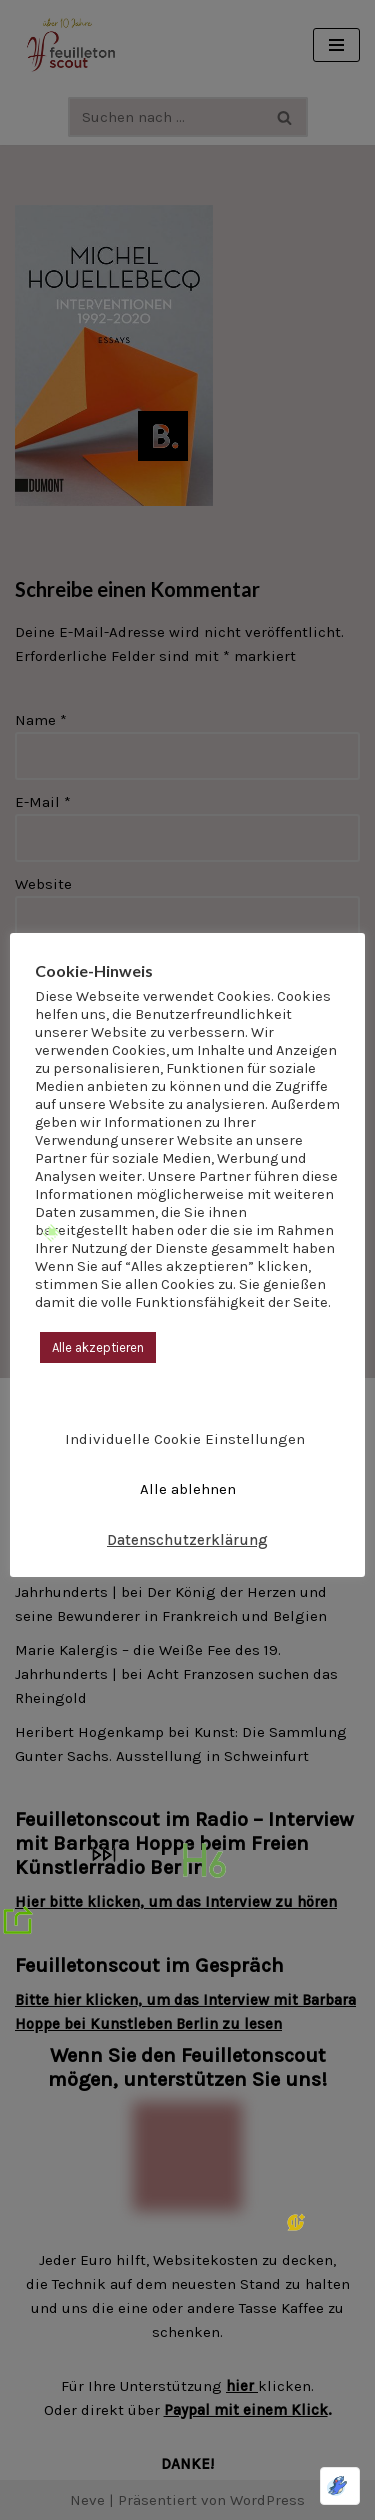 The width and height of the screenshot is (375, 2520). What do you see at coordinates (51, 1233) in the screenshot?
I see `open raycast app` at bounding box center [51, 1233].